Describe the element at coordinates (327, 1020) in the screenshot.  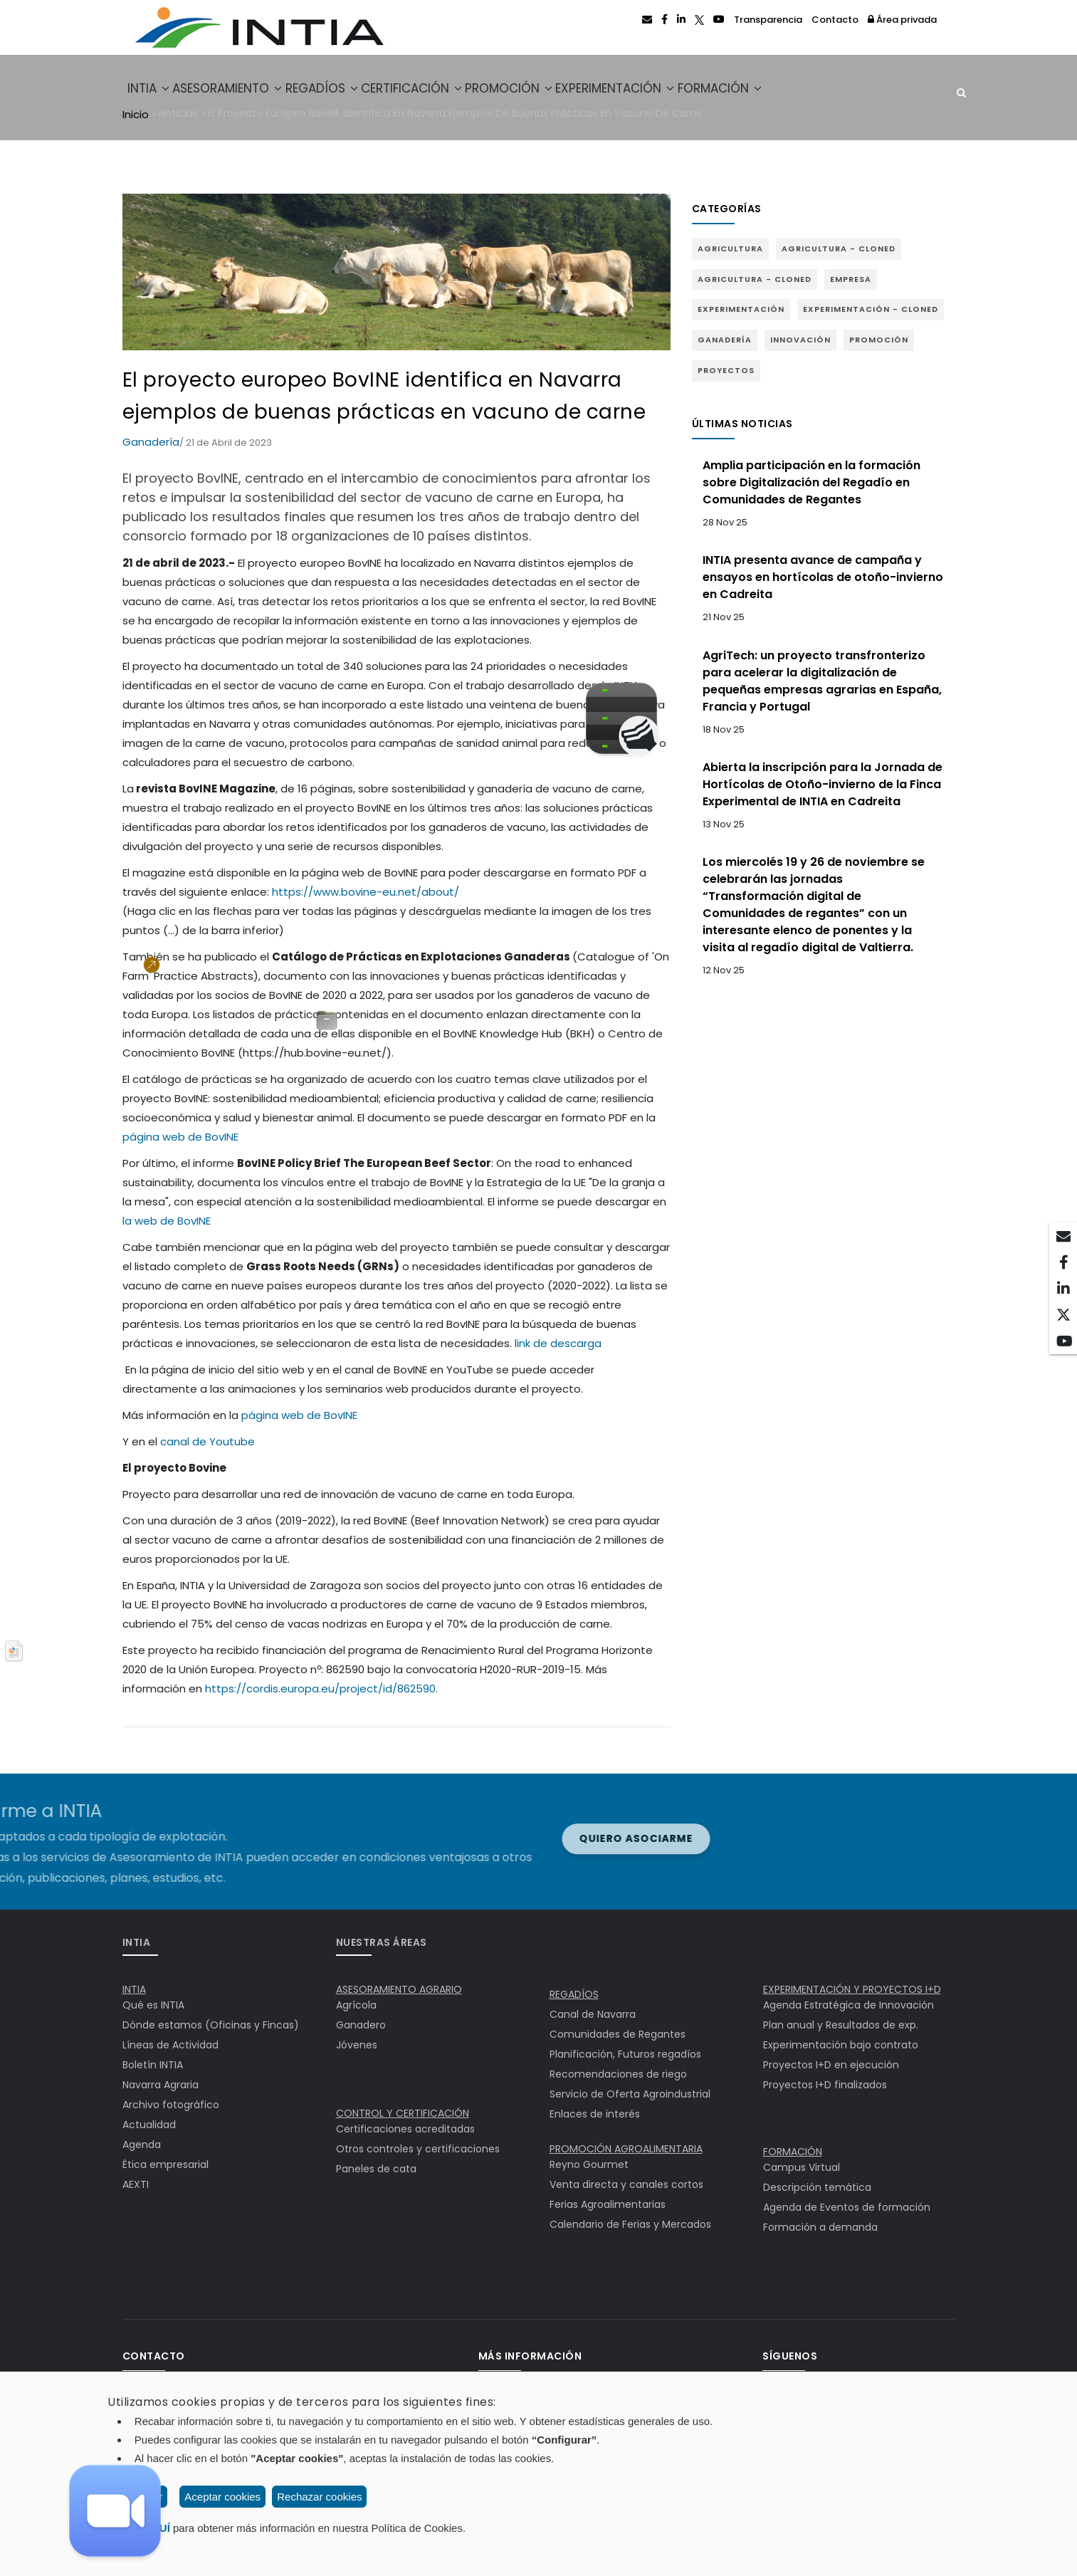
I see `open the file manager` at that location.